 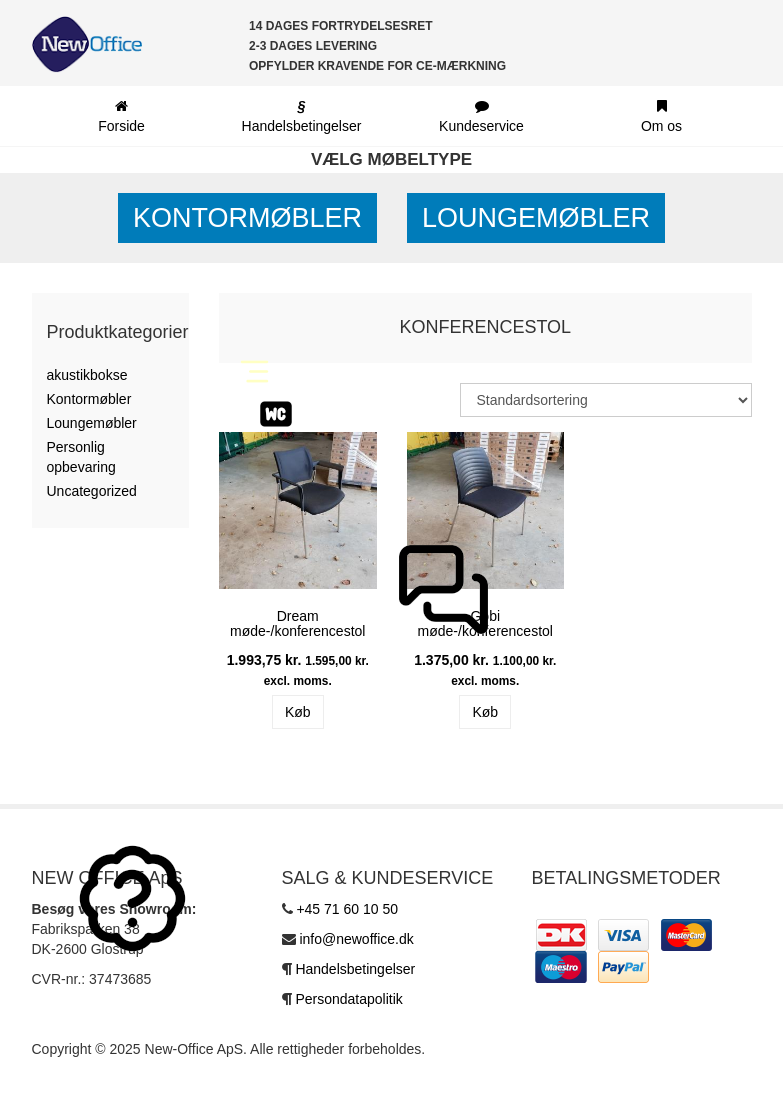 What do you see at coordinates (276, 414) in the screenshot?
I see `indicates restroom or toilet facility nearby` at bounding box center [276, 414].